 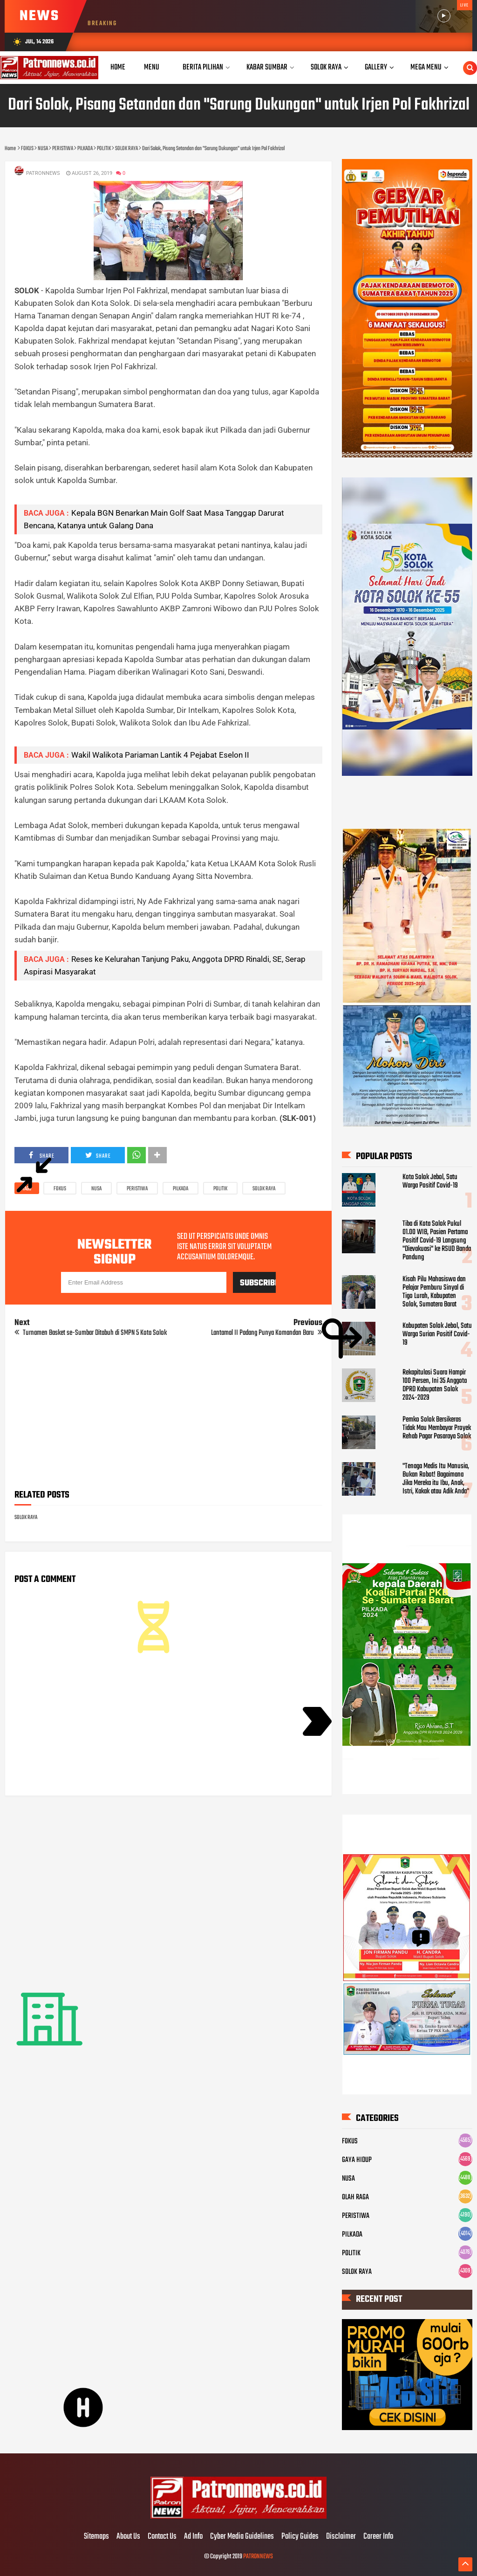 What do you see at coordinates (421, 1938) in the screenshot?
I see `report a message or conversation` at bounding box center [421, 1938].